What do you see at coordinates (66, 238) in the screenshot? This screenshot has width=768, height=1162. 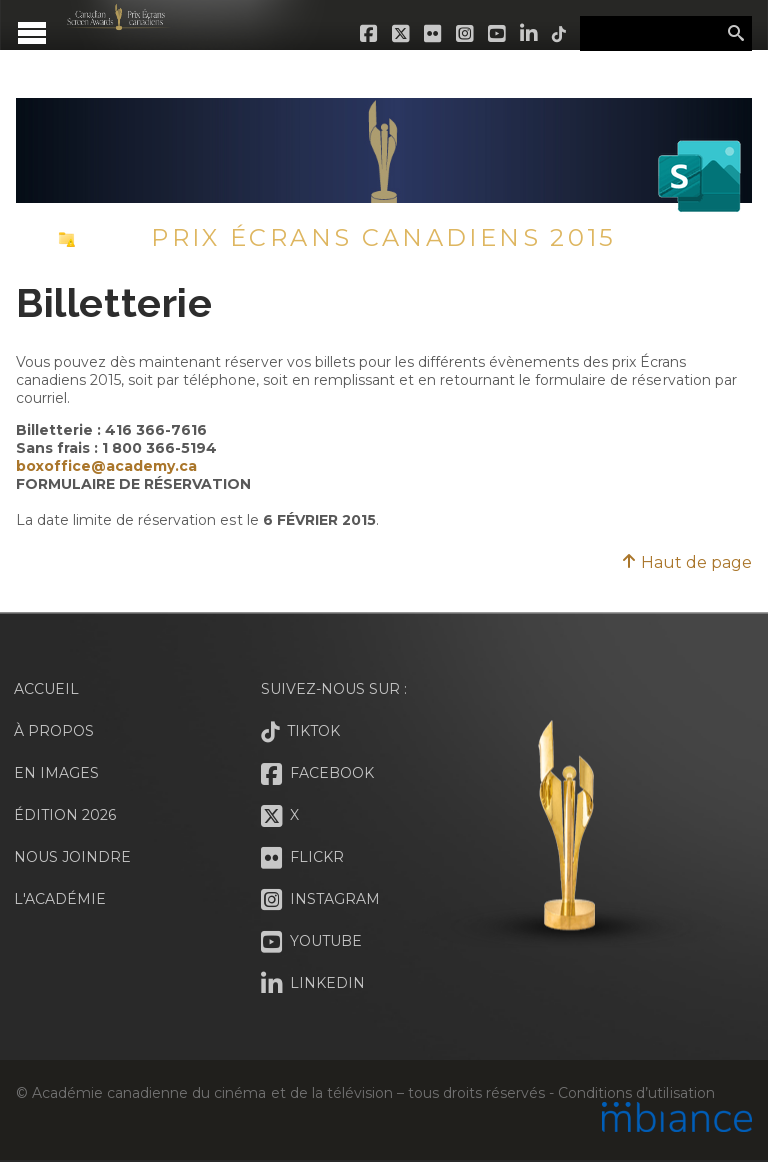 I see `folder contains items with warnings or errors` at bounding box center [66, 238].